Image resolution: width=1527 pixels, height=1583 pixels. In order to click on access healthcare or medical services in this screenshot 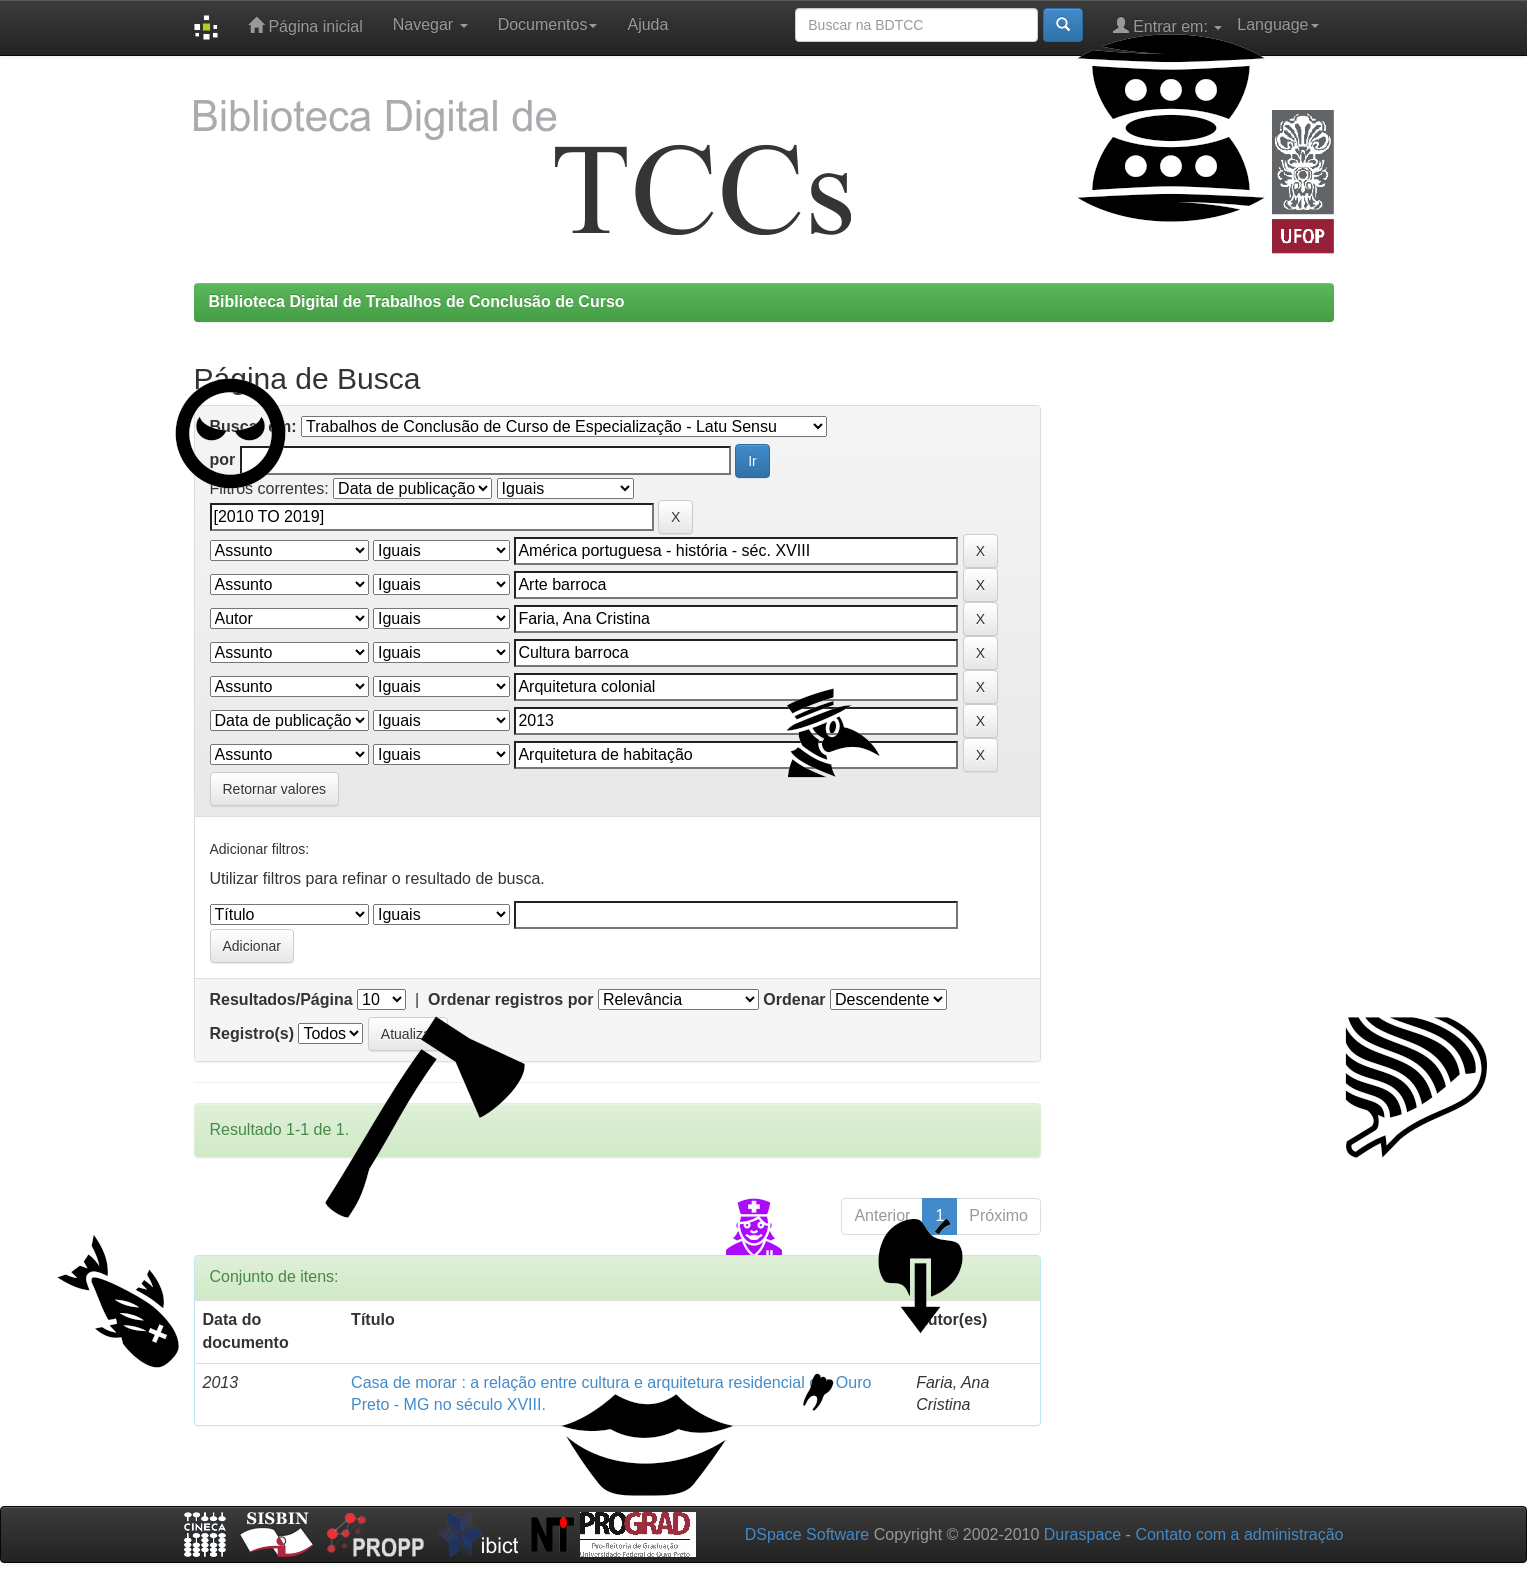, I will do `click(754, 1227)`.